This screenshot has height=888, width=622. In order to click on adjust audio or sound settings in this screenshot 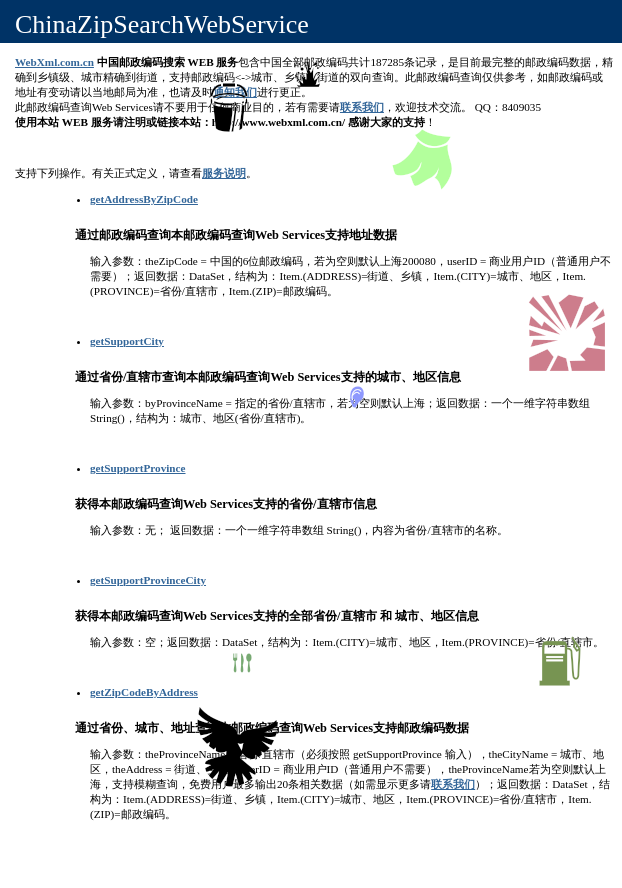, I will do `click(357, 397)`.